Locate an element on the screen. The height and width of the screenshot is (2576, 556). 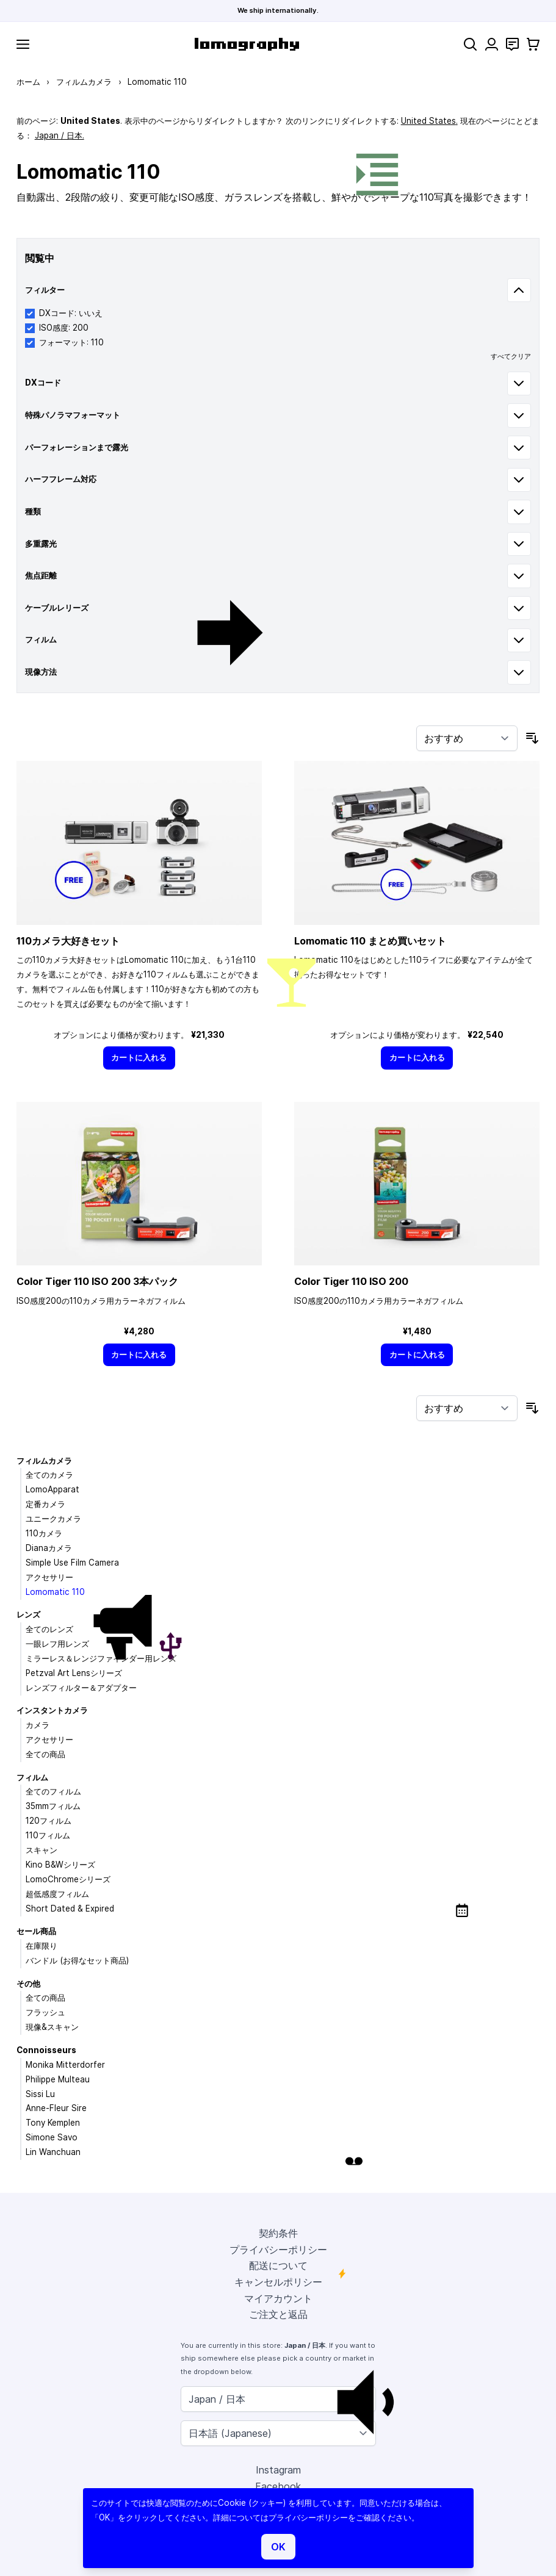
indicates audio or video recording in progress is located at coordinates (354, 2161).